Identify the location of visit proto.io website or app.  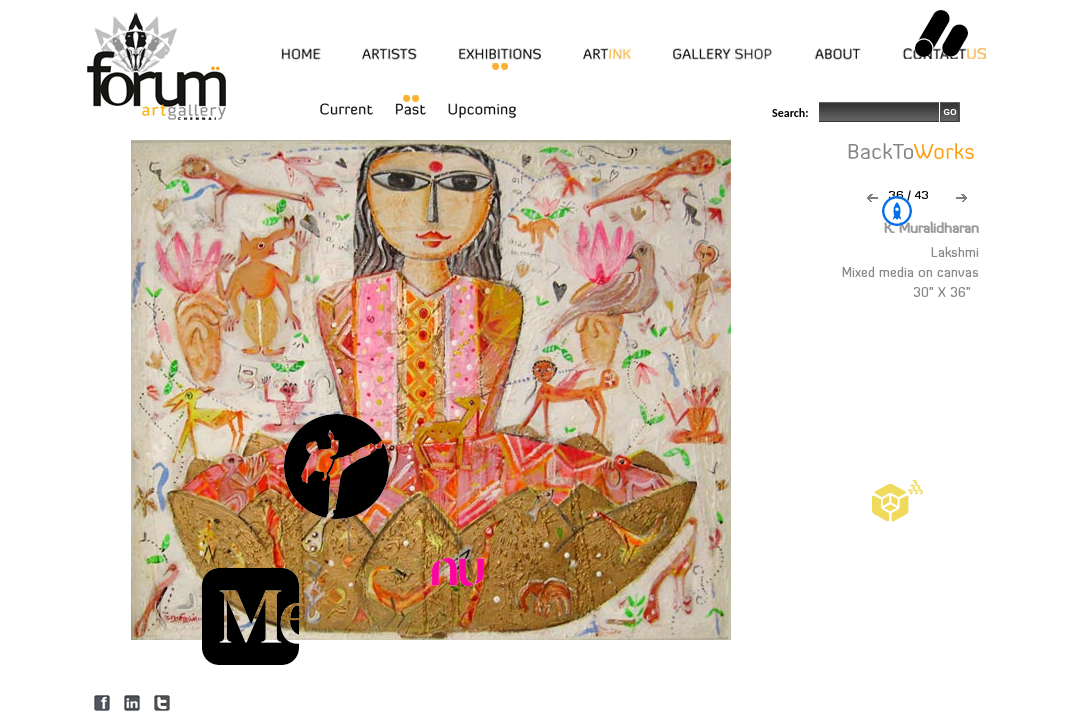
(897, 211).